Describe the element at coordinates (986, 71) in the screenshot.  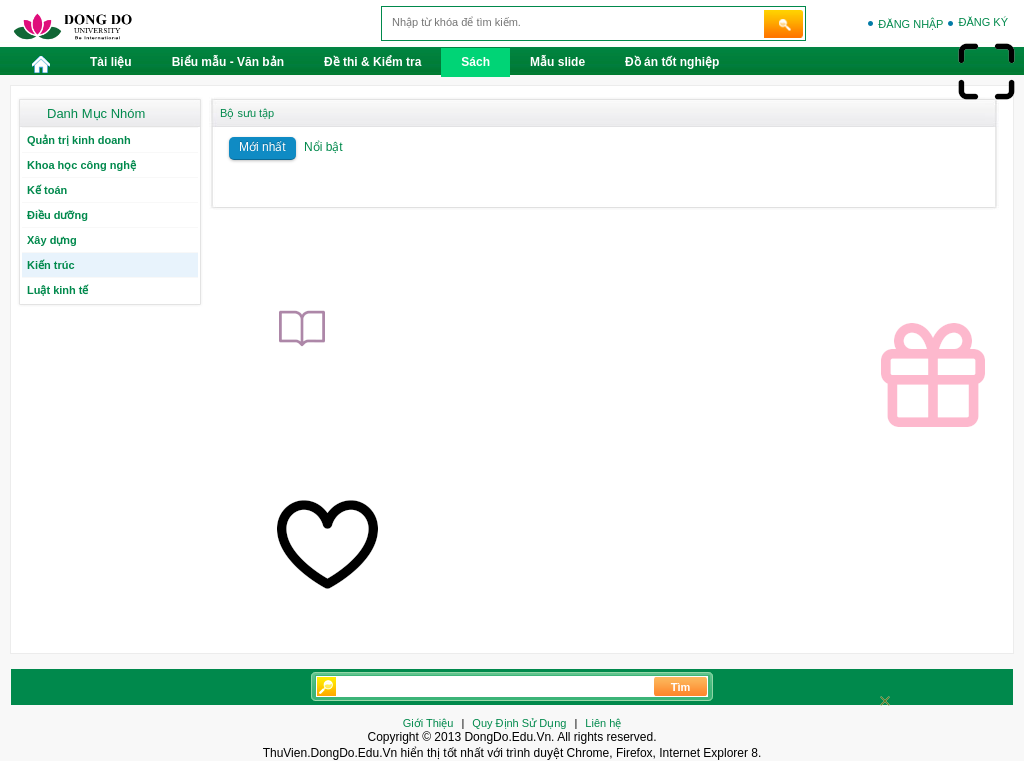
I see `maximize window to full screen` at that location.